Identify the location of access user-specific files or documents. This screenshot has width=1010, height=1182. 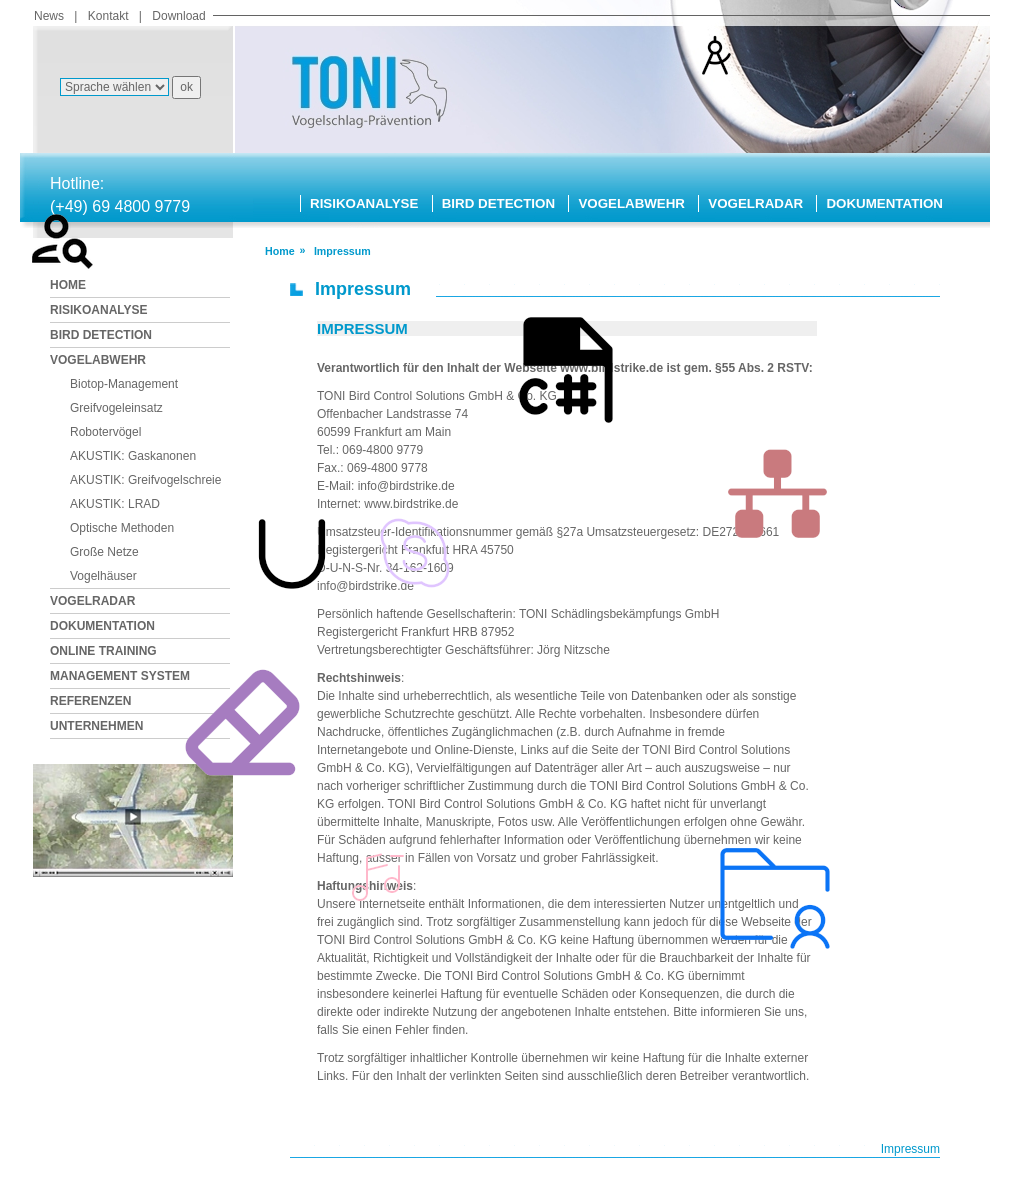
(775, 894).